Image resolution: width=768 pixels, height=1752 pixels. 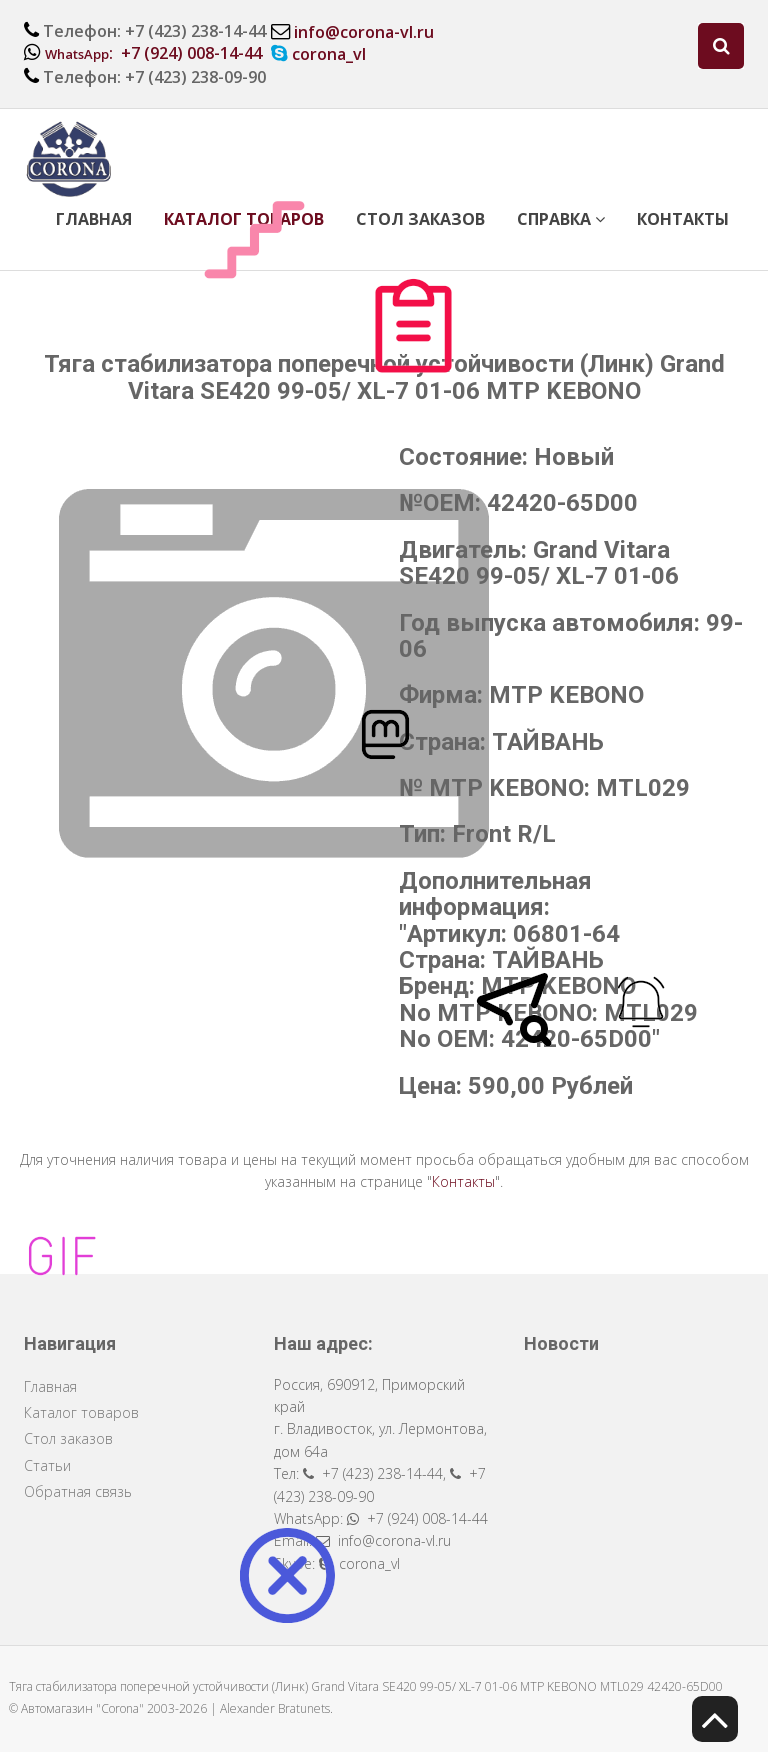 What do you see at coordinates (287, 1575) in the screenshot?
I see `close or dismiss a dialog` at bounding box center [287, 1575].